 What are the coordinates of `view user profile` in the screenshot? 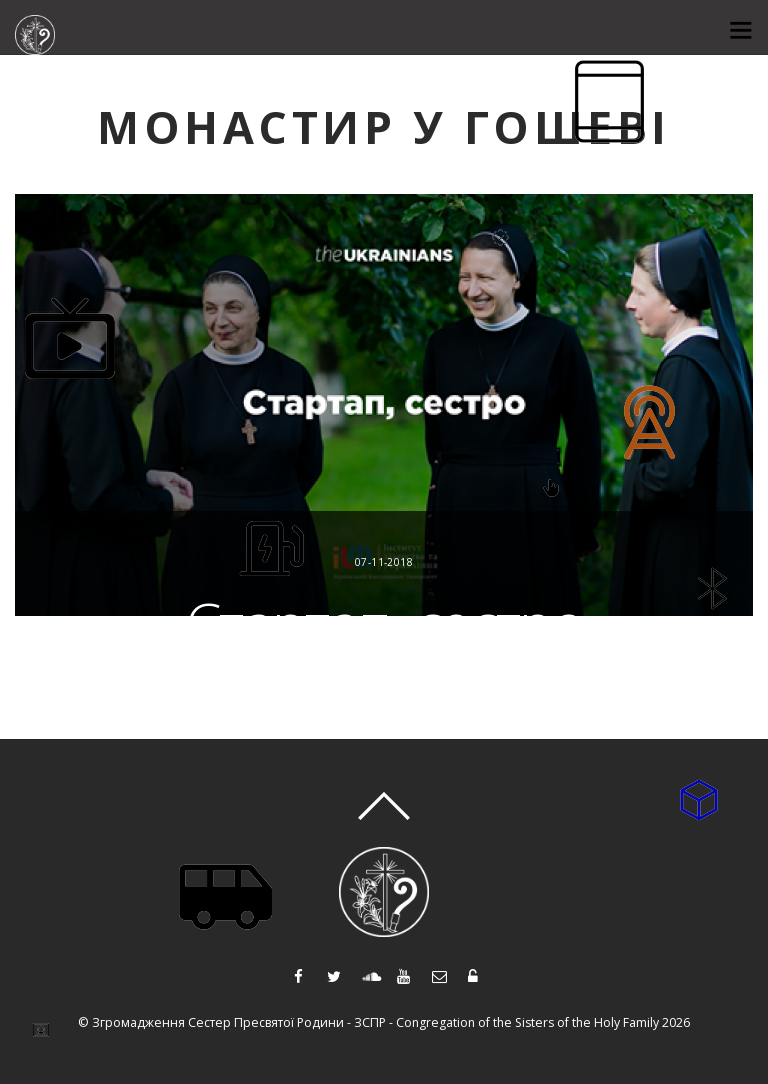 It's located at (41, 1030).